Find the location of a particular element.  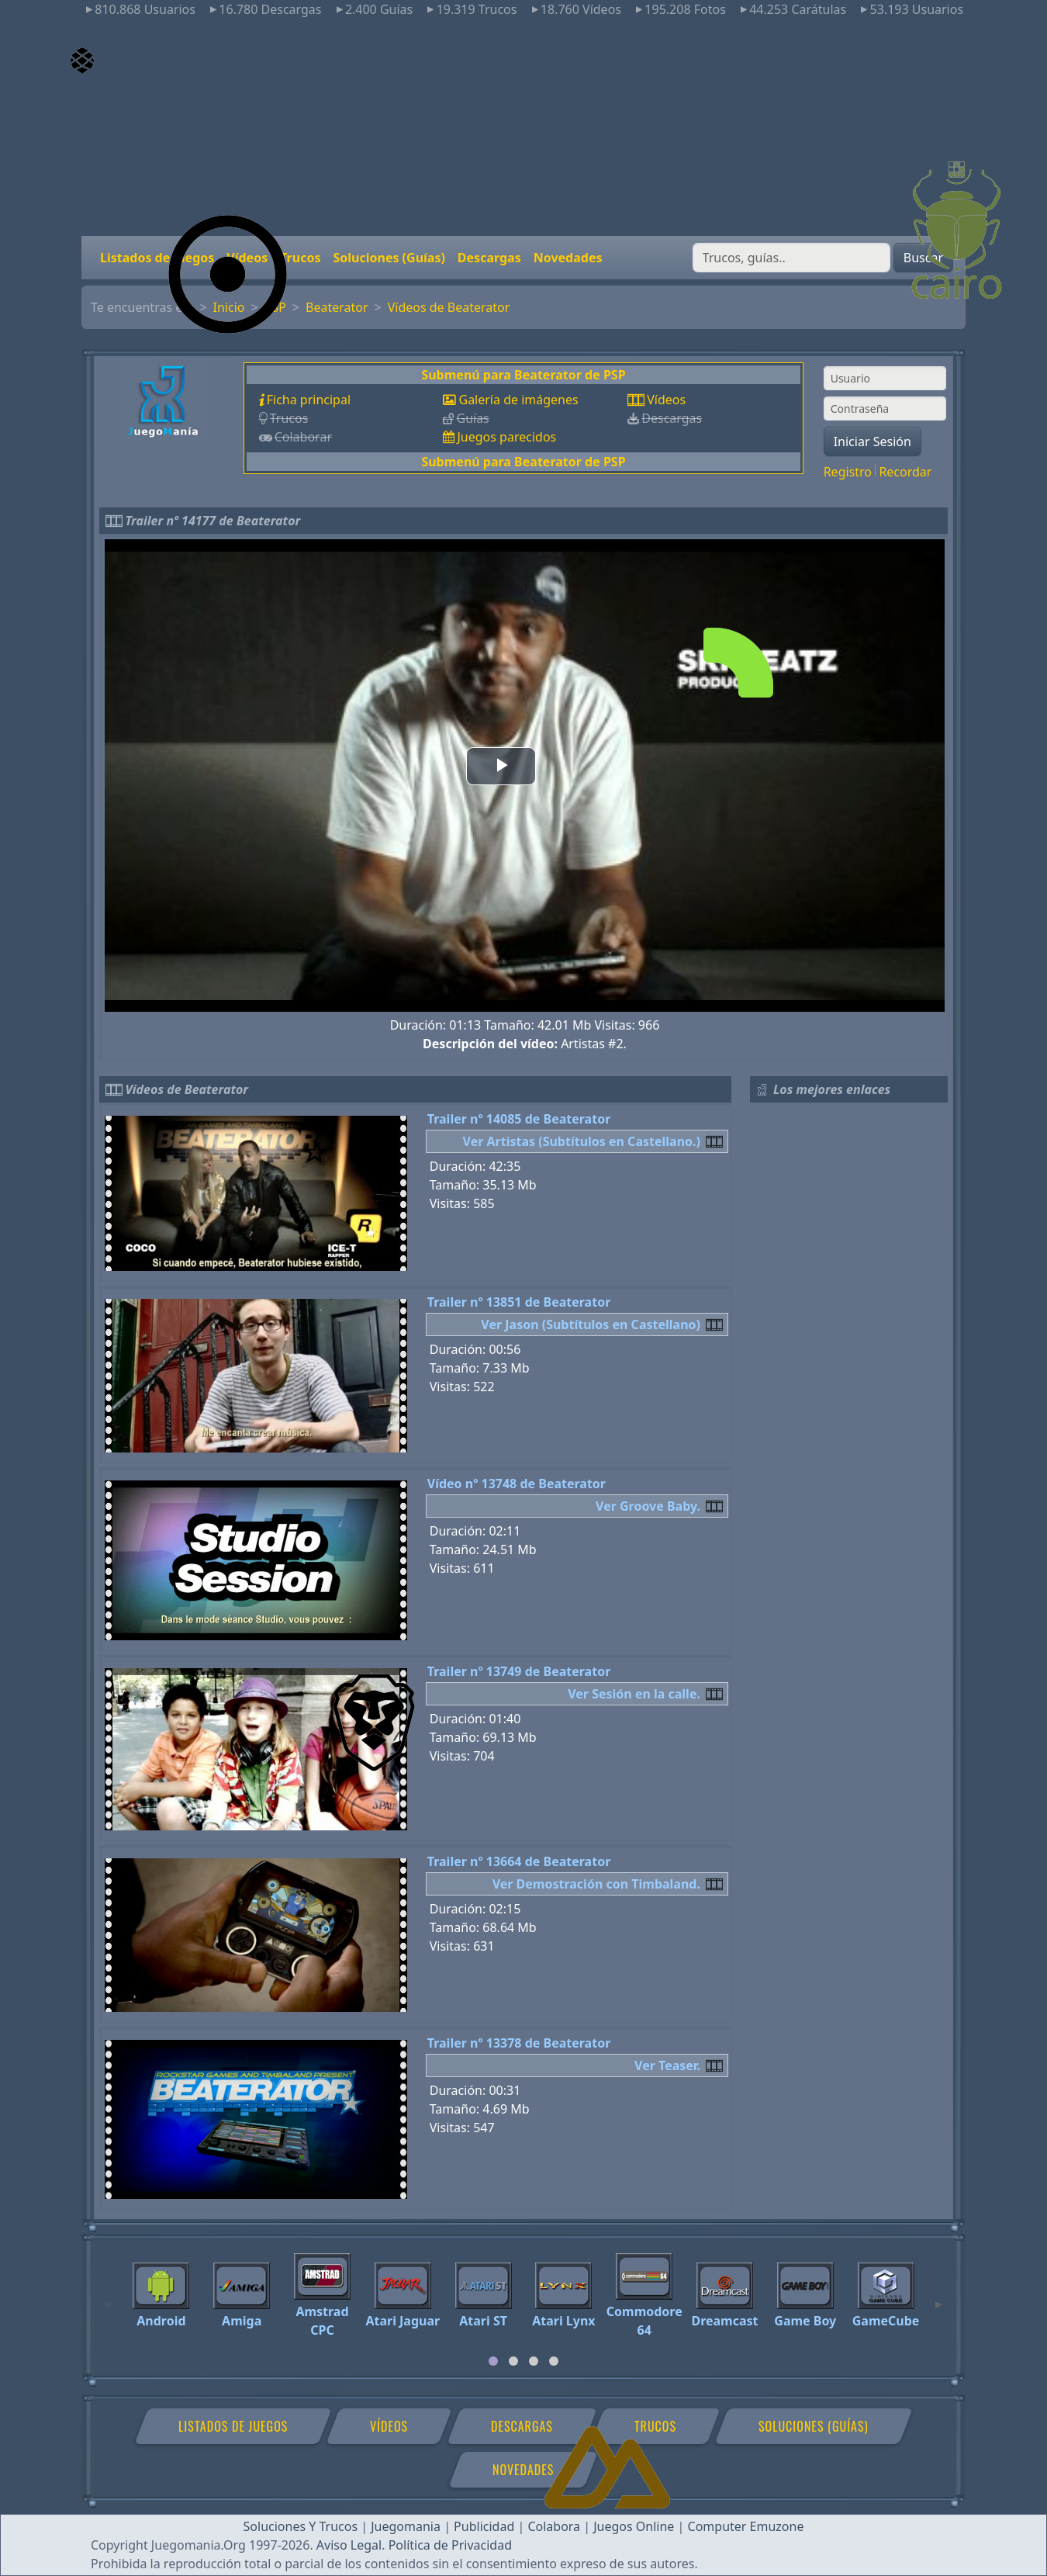

open spectrum chat app is located at coordinates (738, 663).